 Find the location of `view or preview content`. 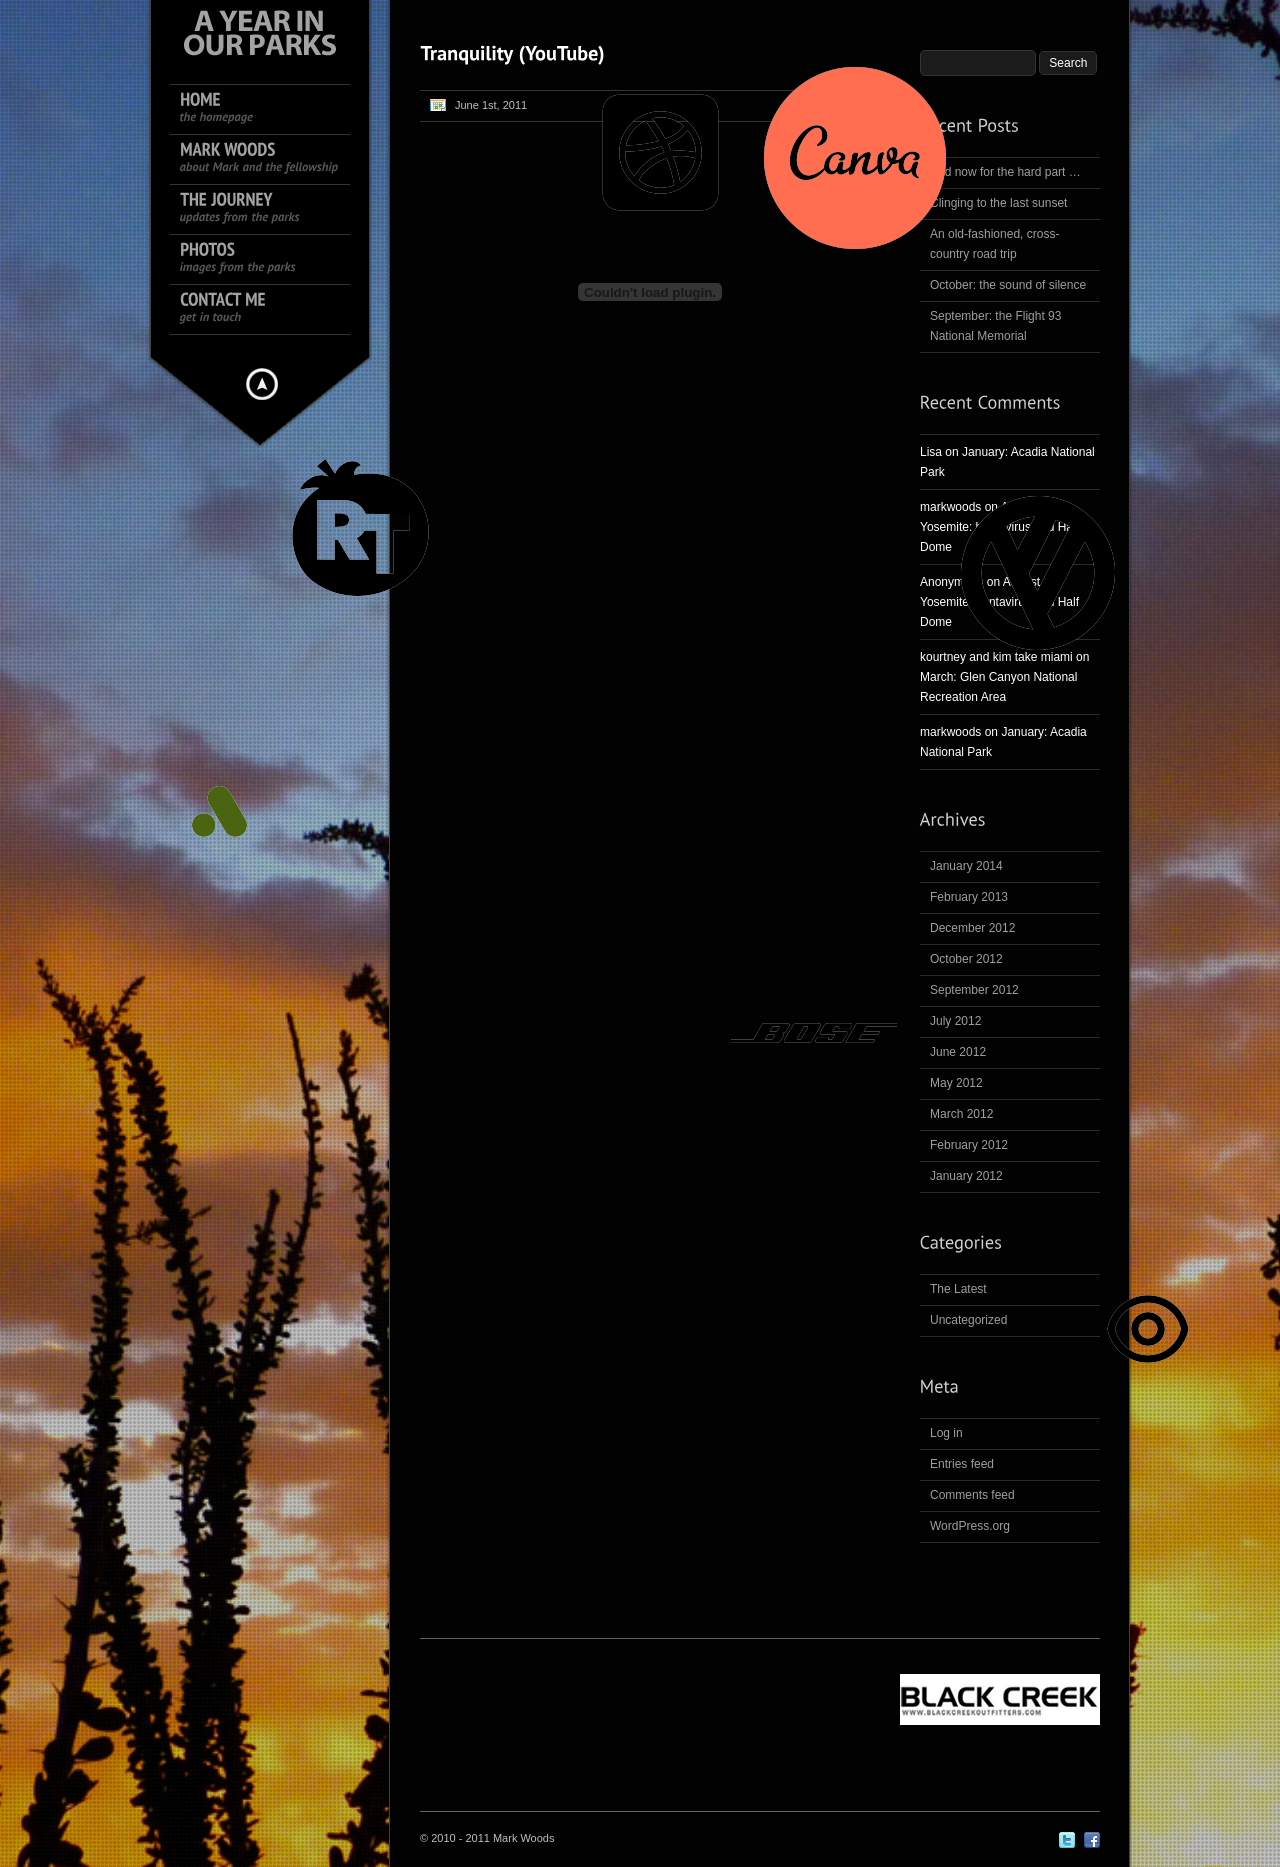

view or preview content is located at coordinates (1148, 1329).